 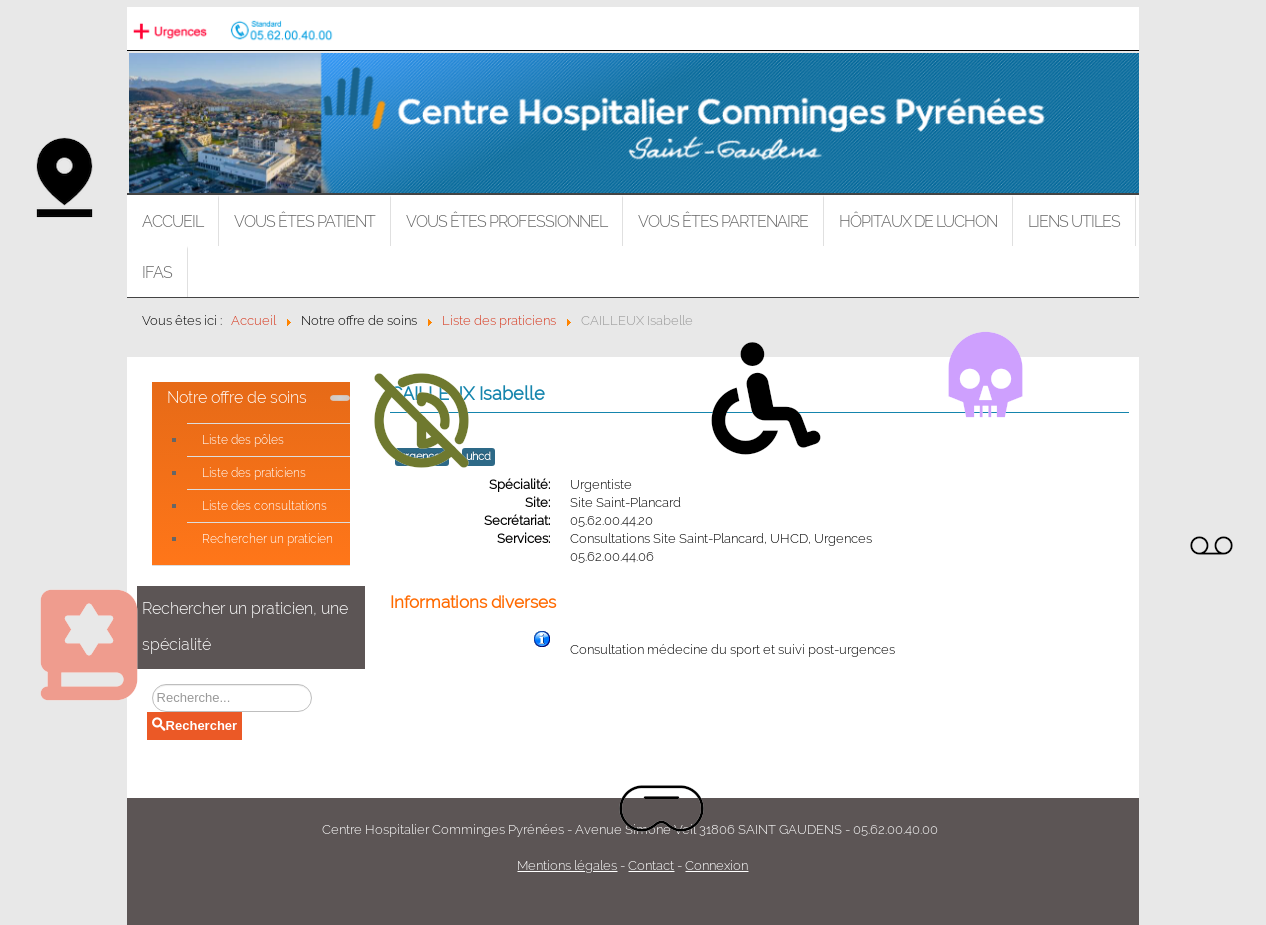 What do you see at coordinates (661, 808) in the screenshot?
I see `access virtual reality or AR settings` at bounding box center [661, 808].